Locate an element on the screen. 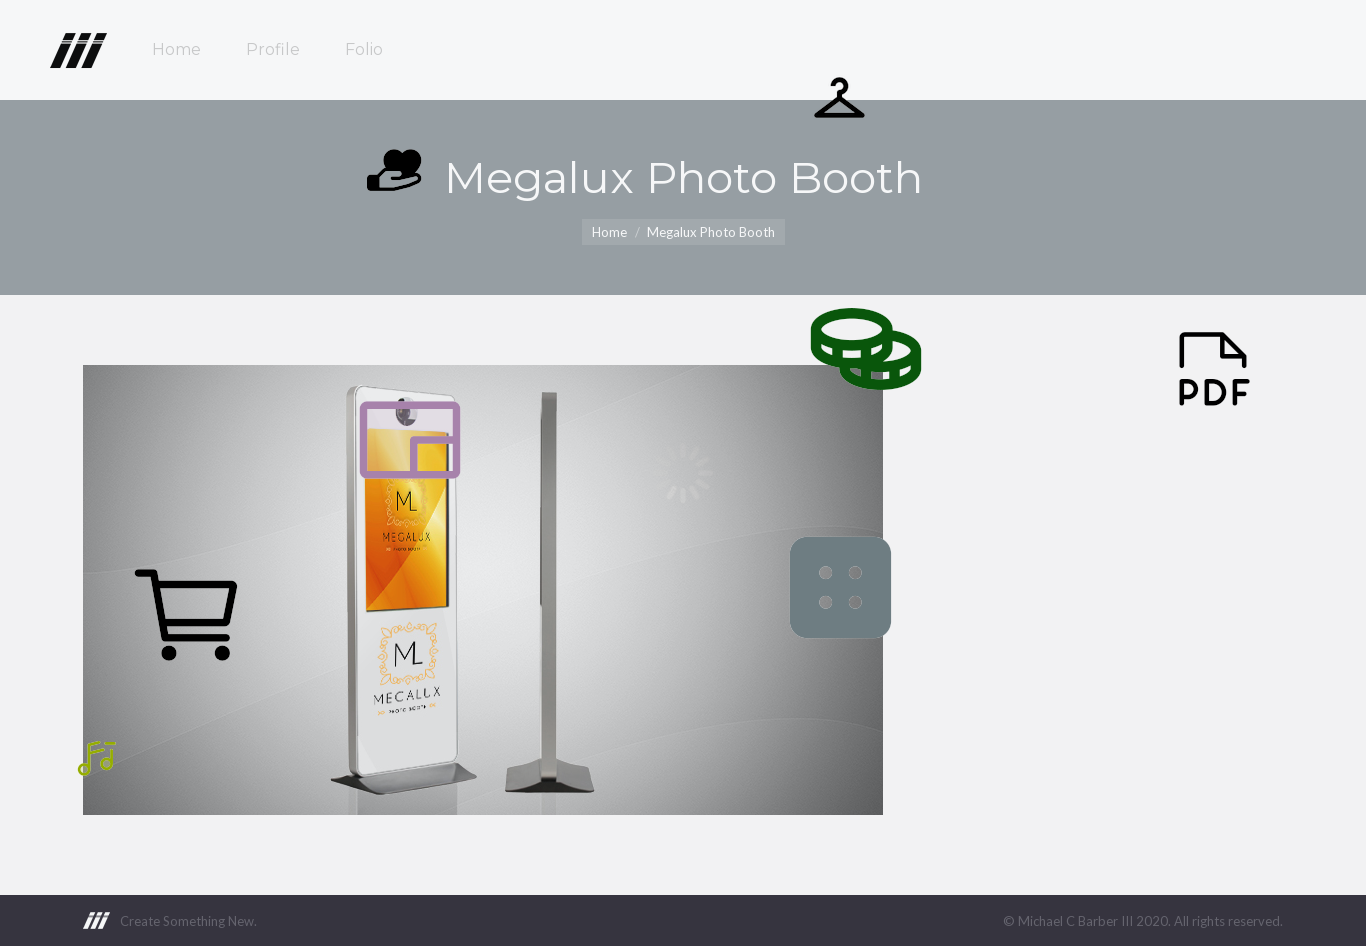  remove a song from playlist is located at coordinates (97, 757).